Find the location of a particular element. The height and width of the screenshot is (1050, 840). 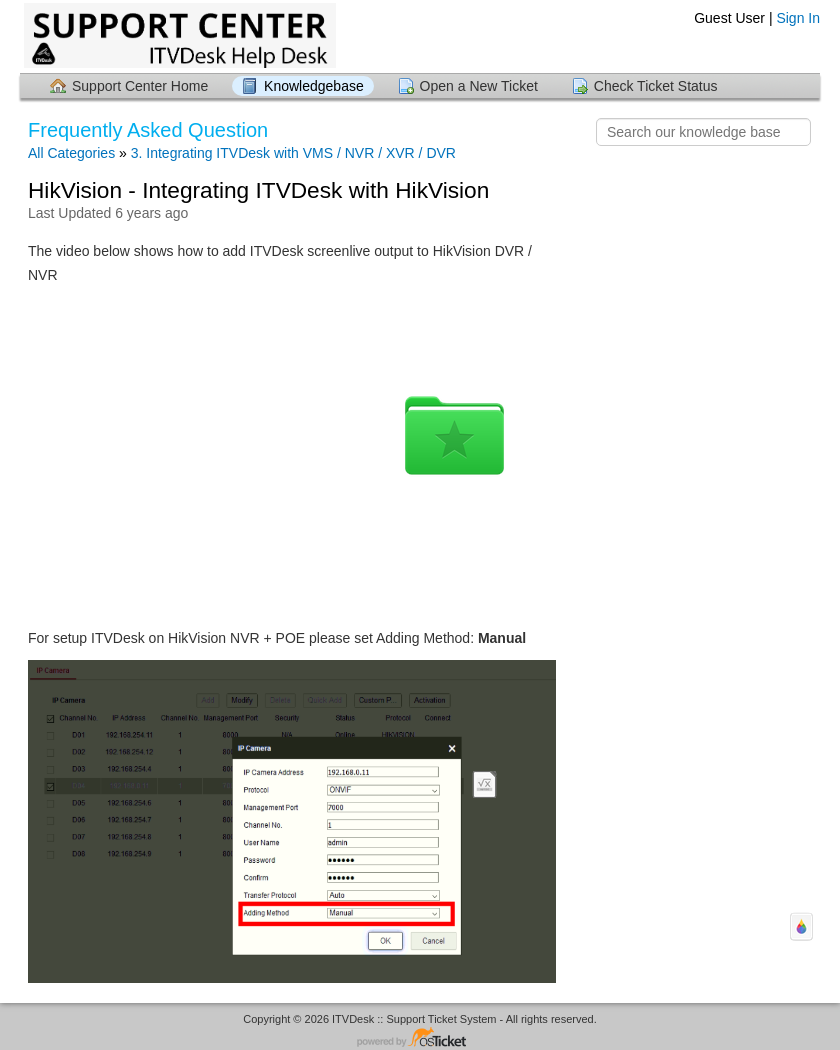

open a libreoffice math formula document is located at coordinates (484, 784).